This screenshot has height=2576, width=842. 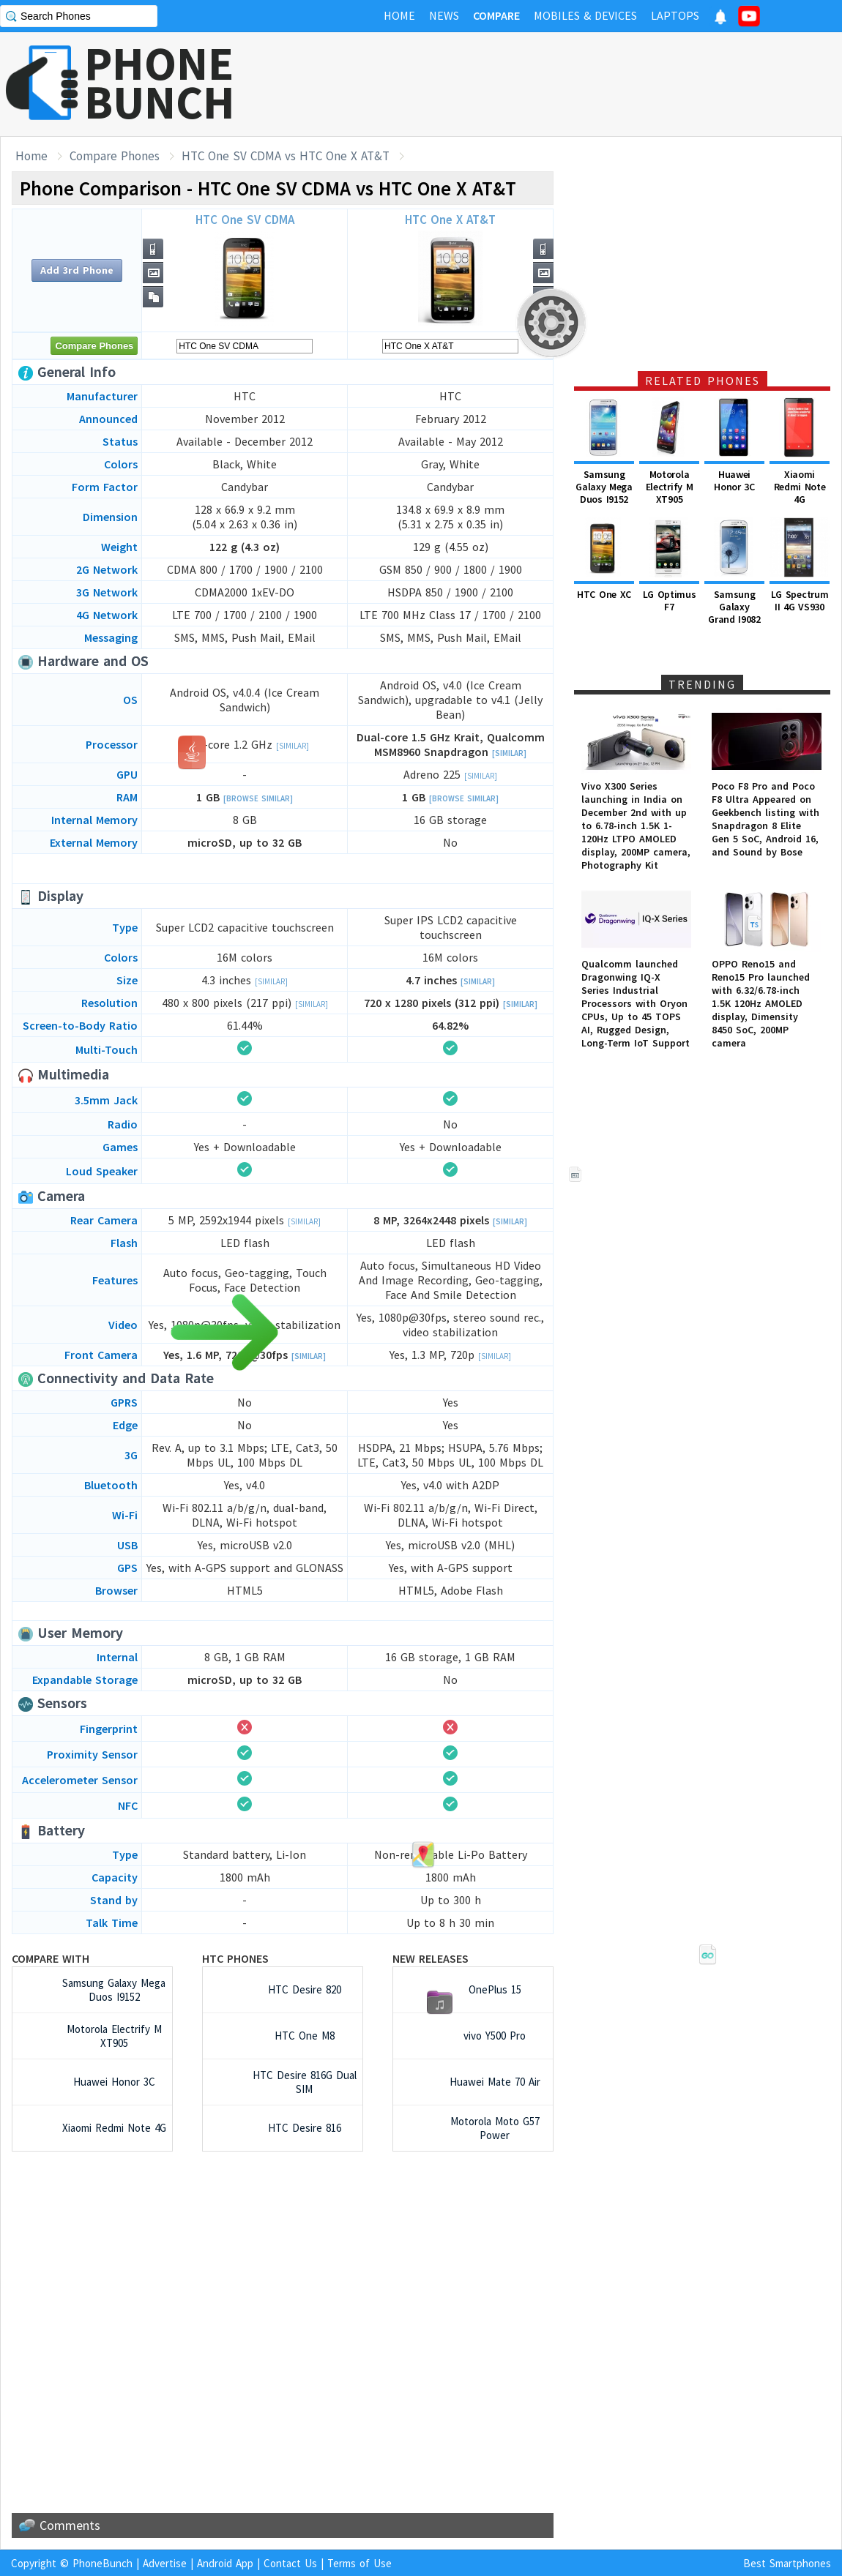 I want to click on a typescript source file, so click(x=754, y=923).